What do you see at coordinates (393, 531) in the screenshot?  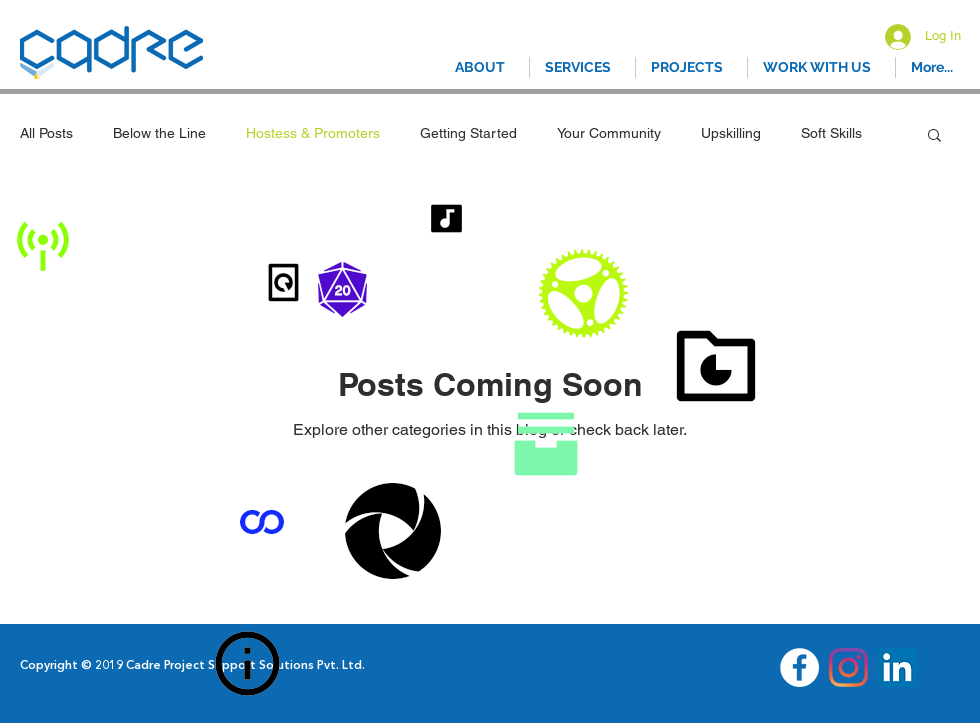 I see `appium logo - open source mobile automation testing framework` at bounding box center [393, 531].